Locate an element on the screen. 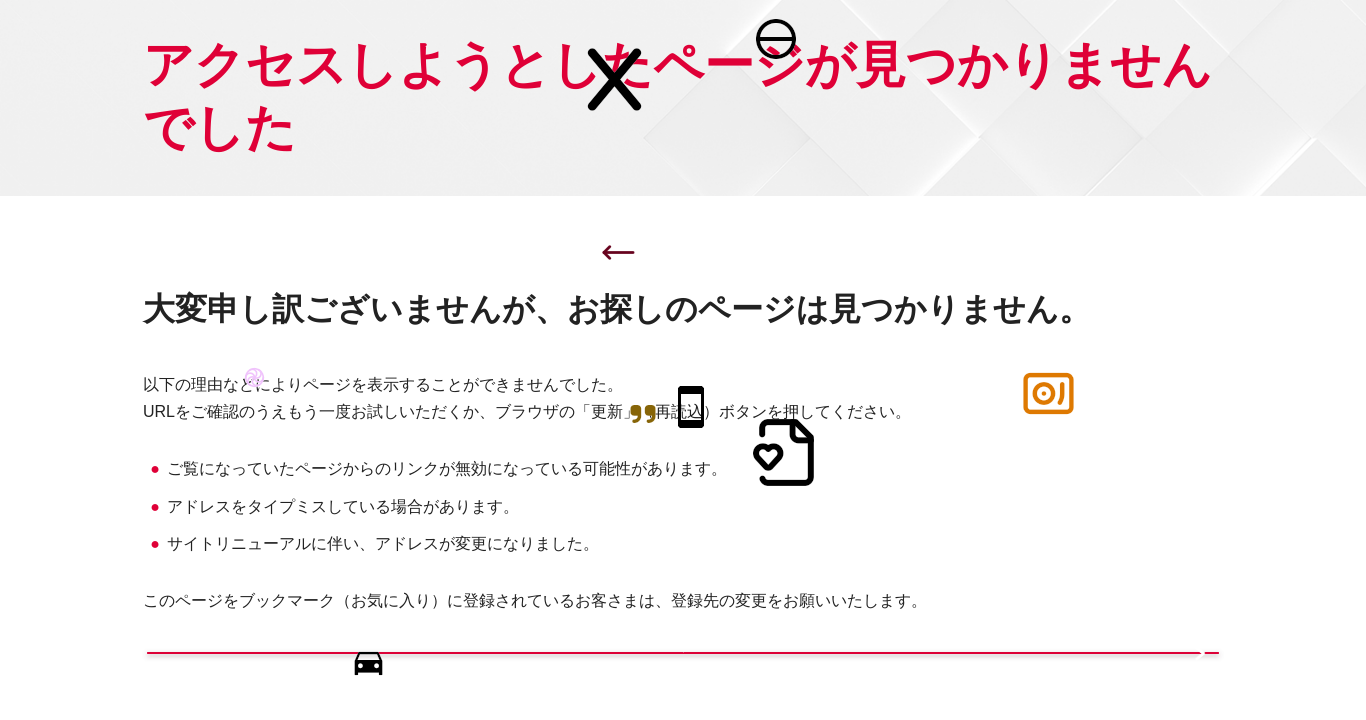 The width and height of the screenshot is (1366, 720). add file to favorites is located at coordinates (786, 452).